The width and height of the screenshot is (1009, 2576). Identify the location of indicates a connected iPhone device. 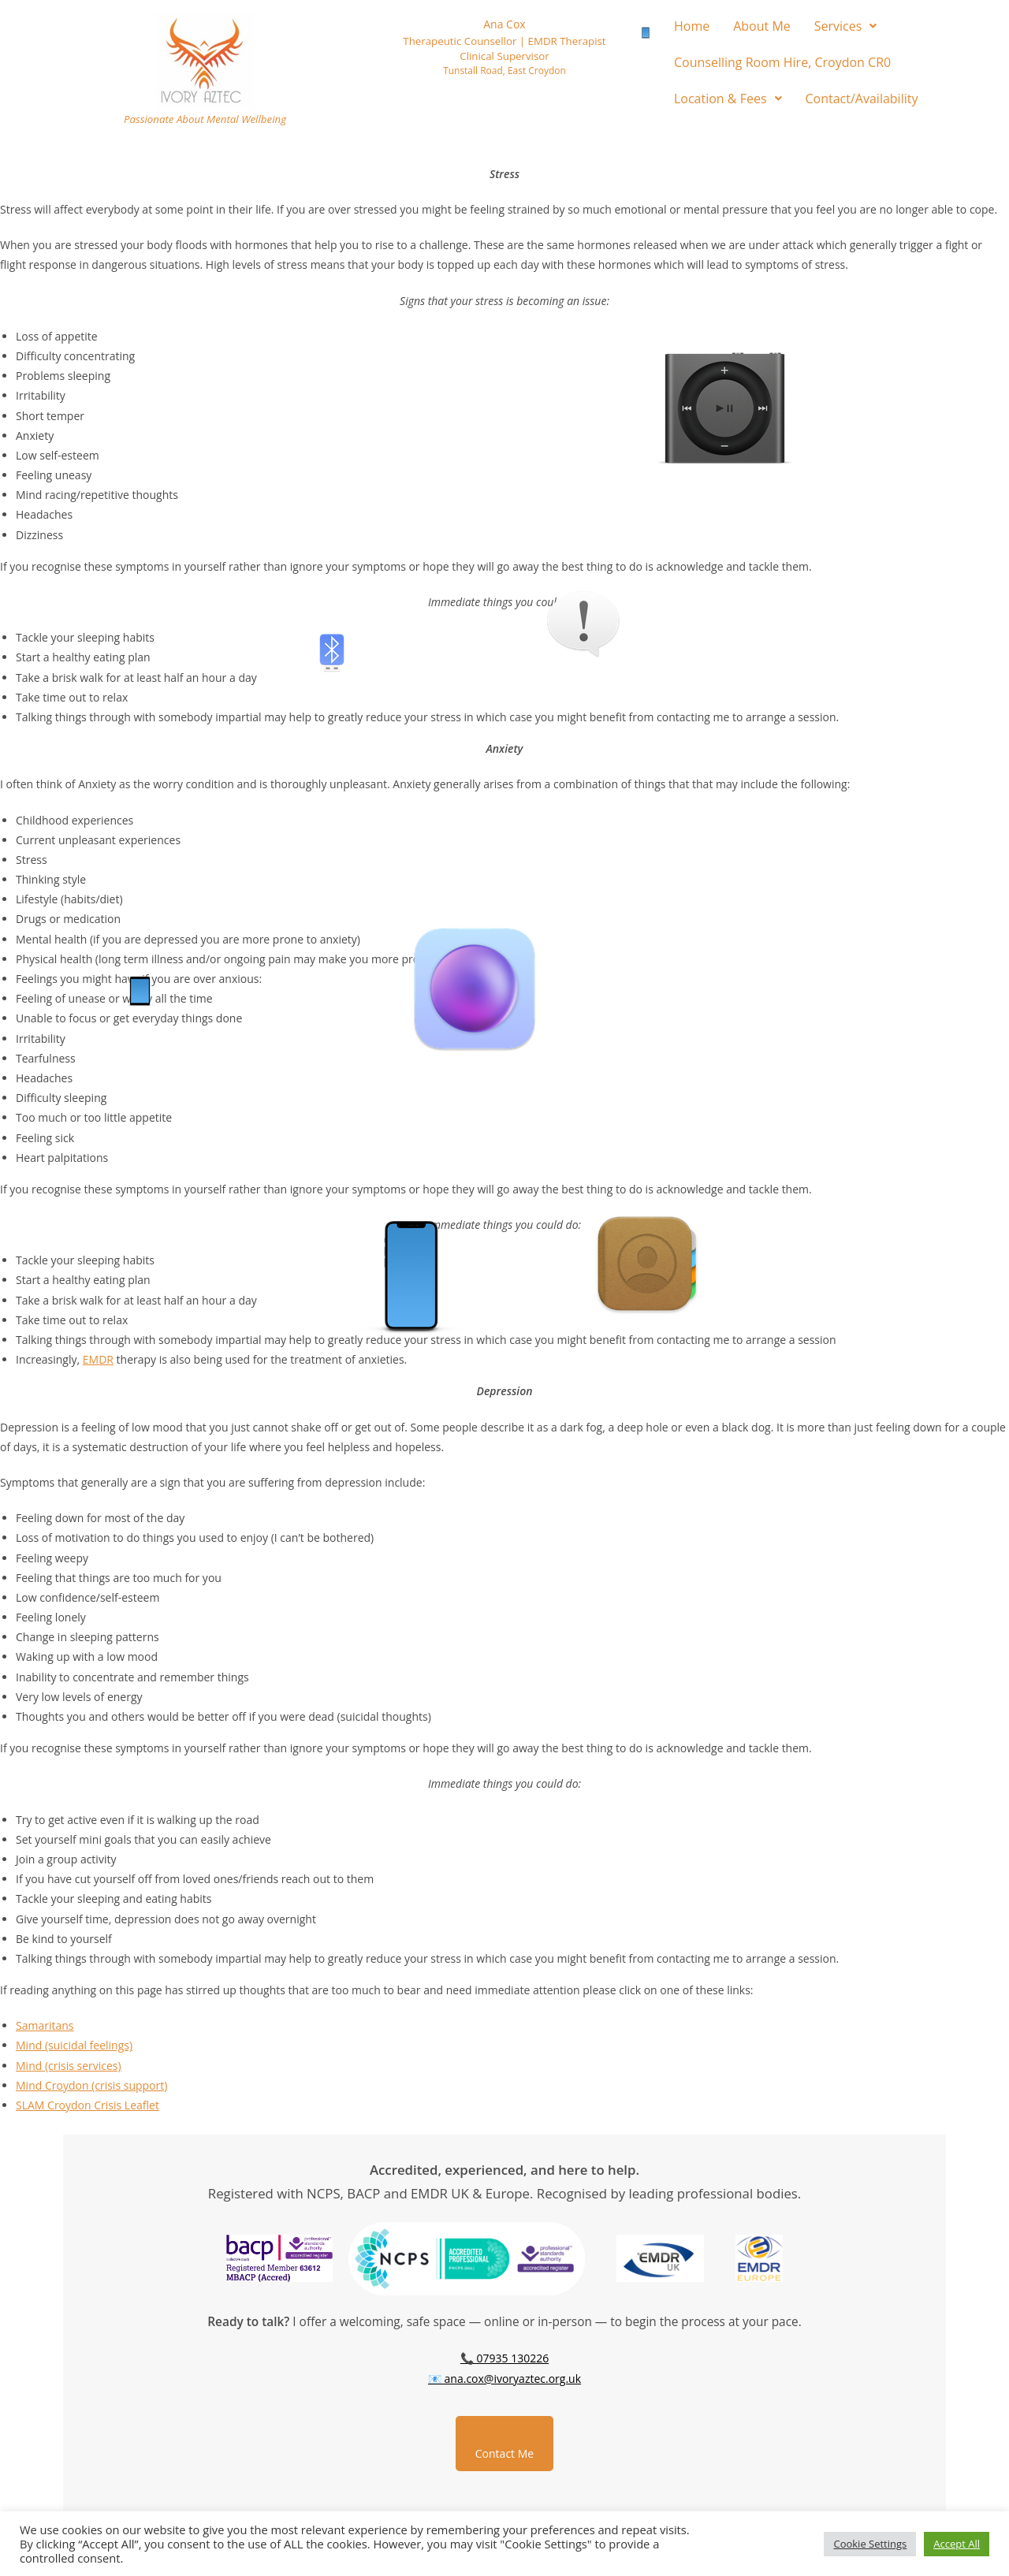
(411, 1277).